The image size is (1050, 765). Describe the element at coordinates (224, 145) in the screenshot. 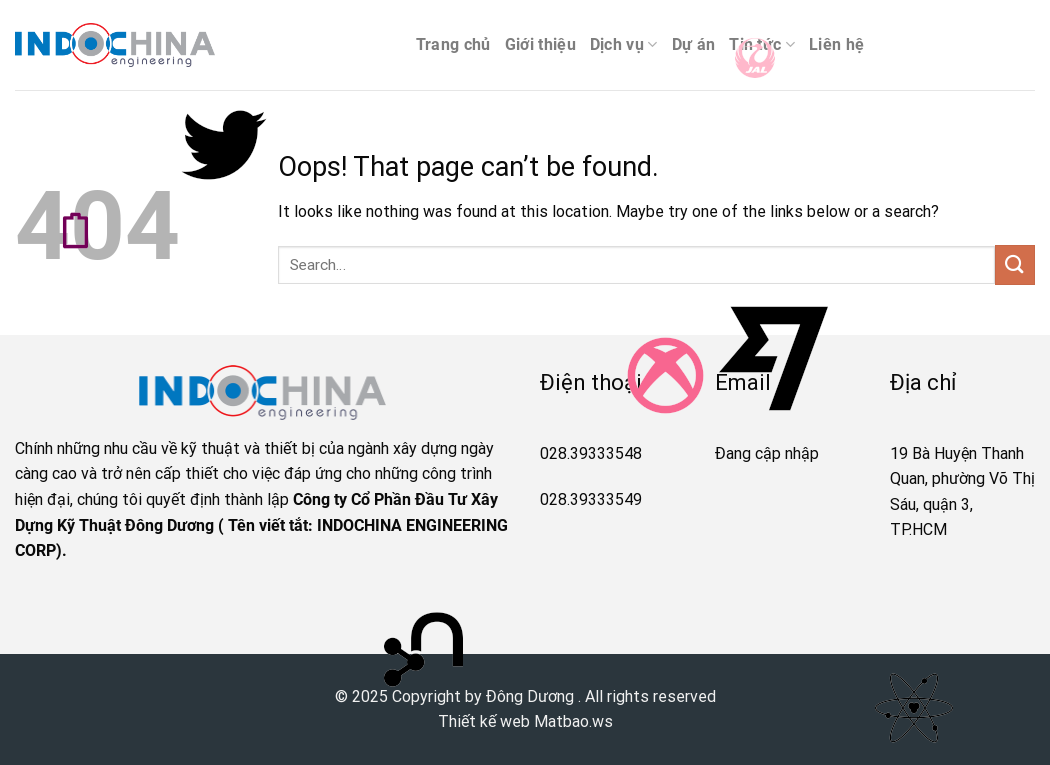

I see `share to twitter` at that location.